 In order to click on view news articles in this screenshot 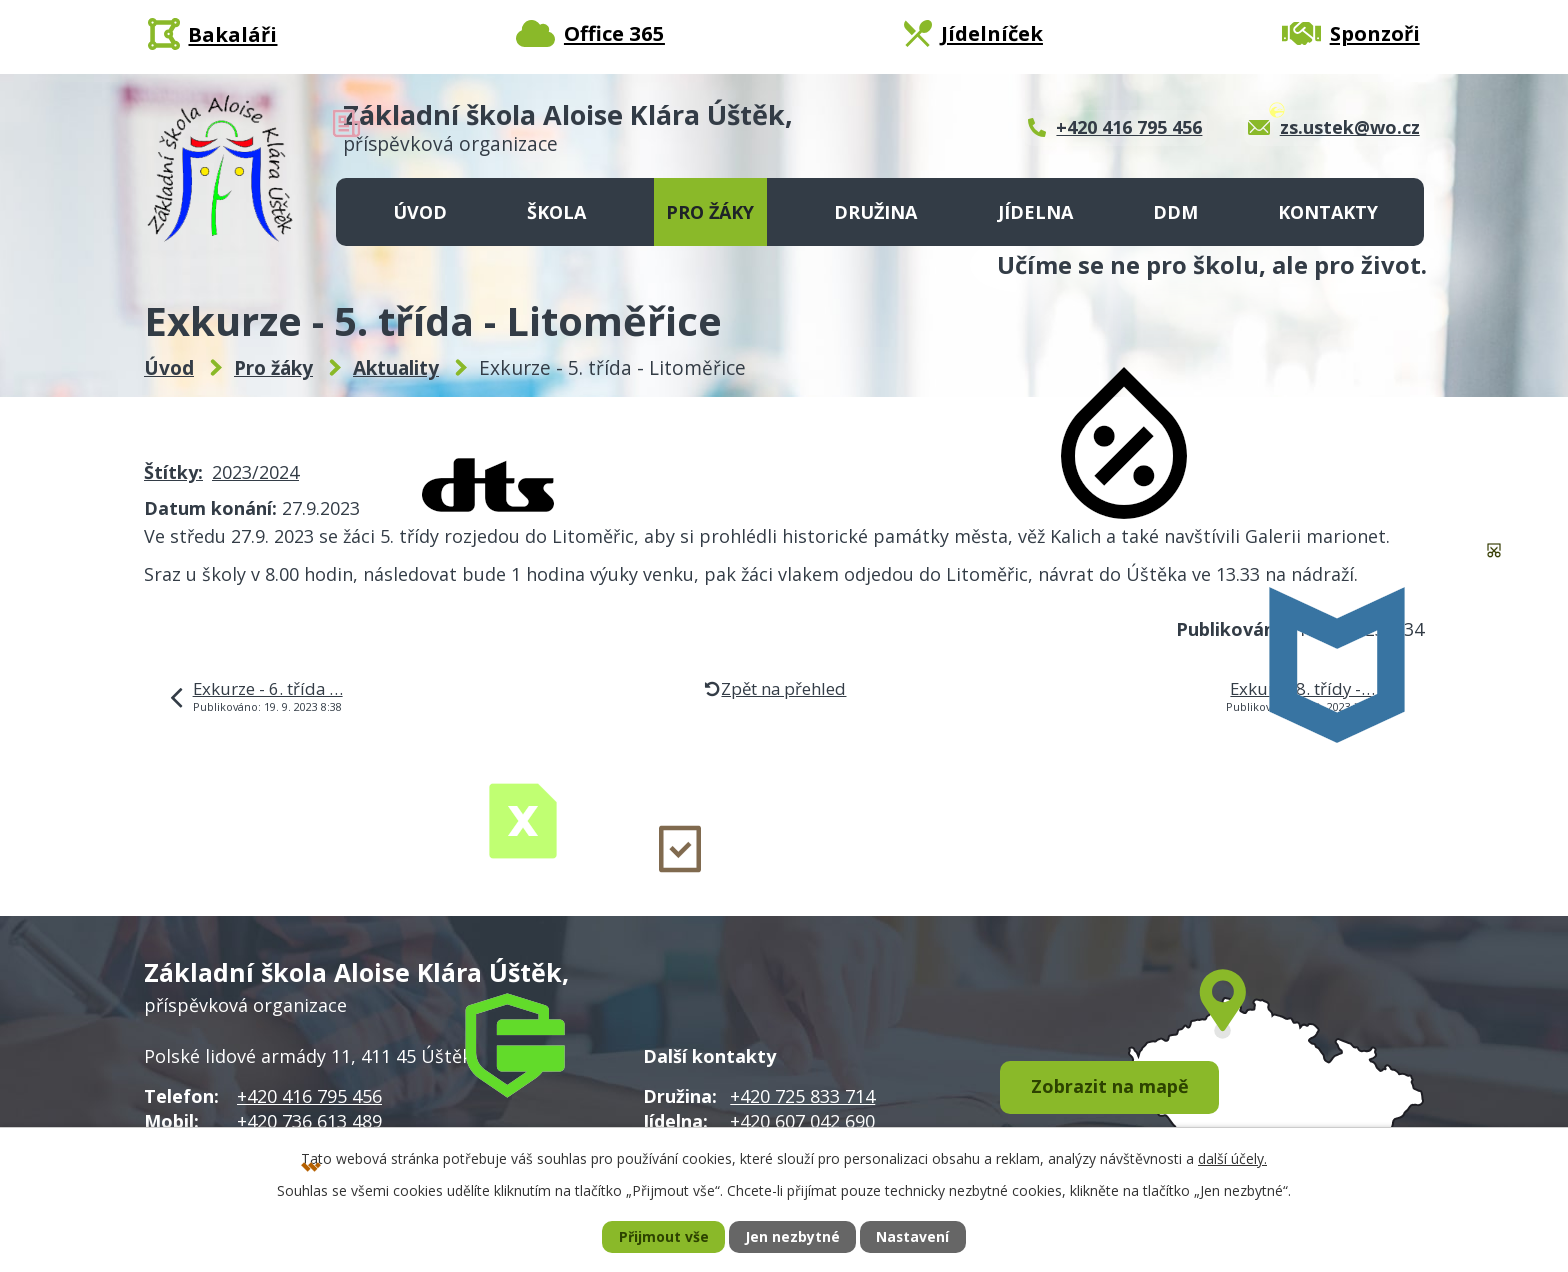, I will do `click(346, 123)`.